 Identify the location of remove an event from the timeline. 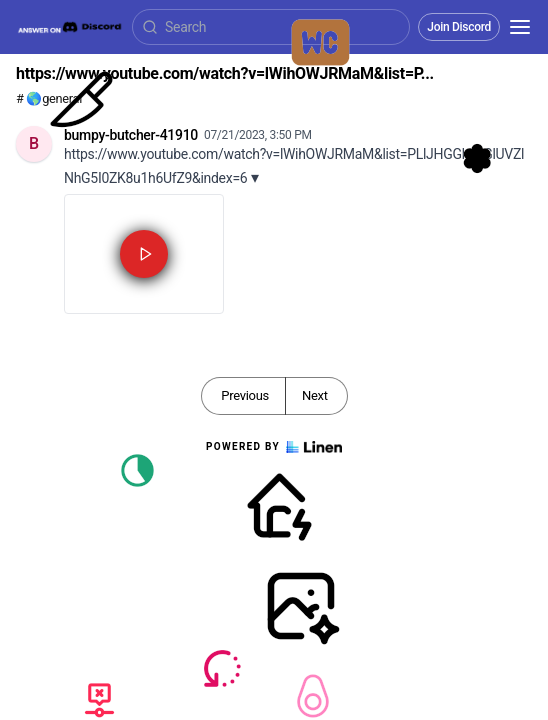
(99, 699).